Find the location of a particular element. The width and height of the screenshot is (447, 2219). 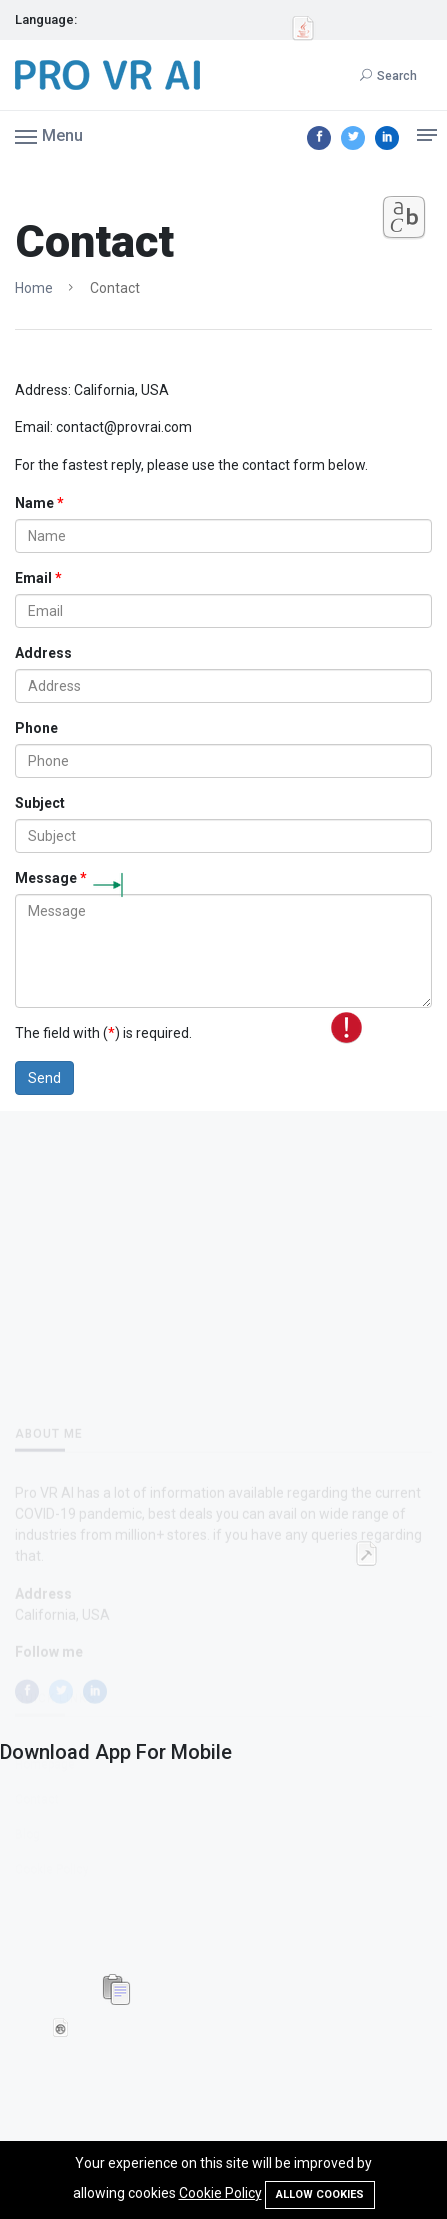

a makefile used for building or compiling software is located at coordinates (366, 1553).